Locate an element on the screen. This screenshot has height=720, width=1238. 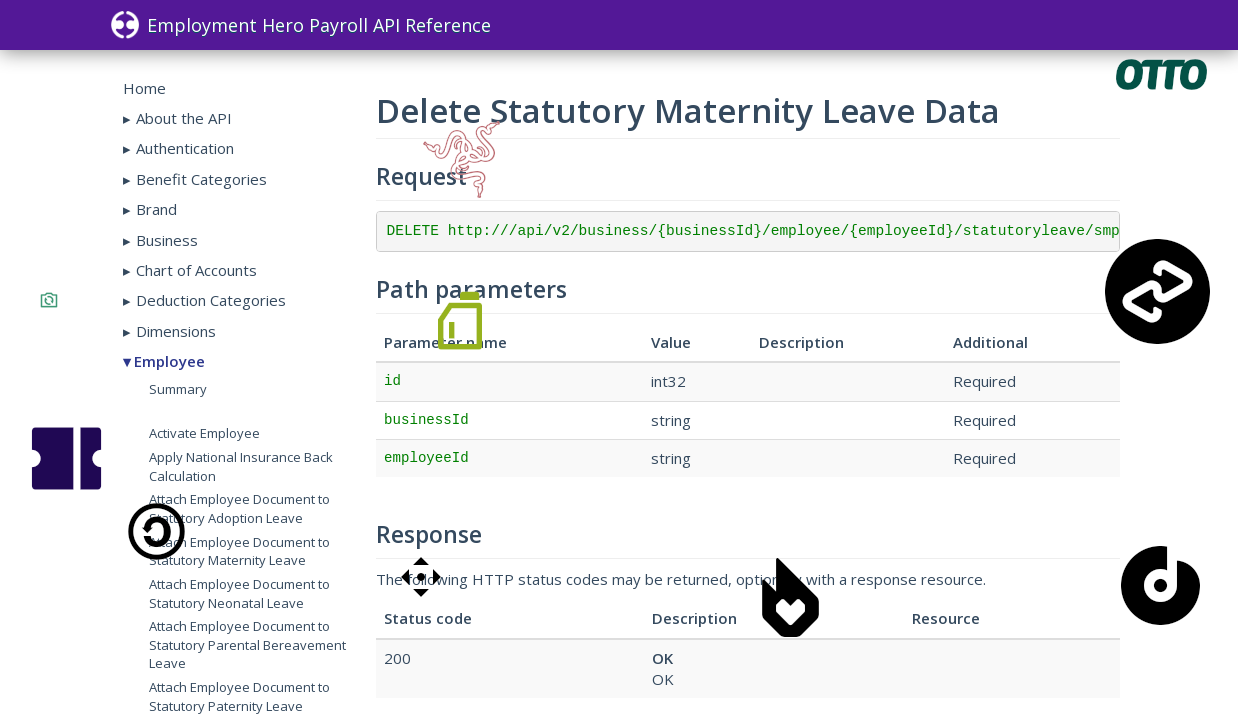
indicates content shared under creative commons share-alike license is located at coordinates (156, 531).